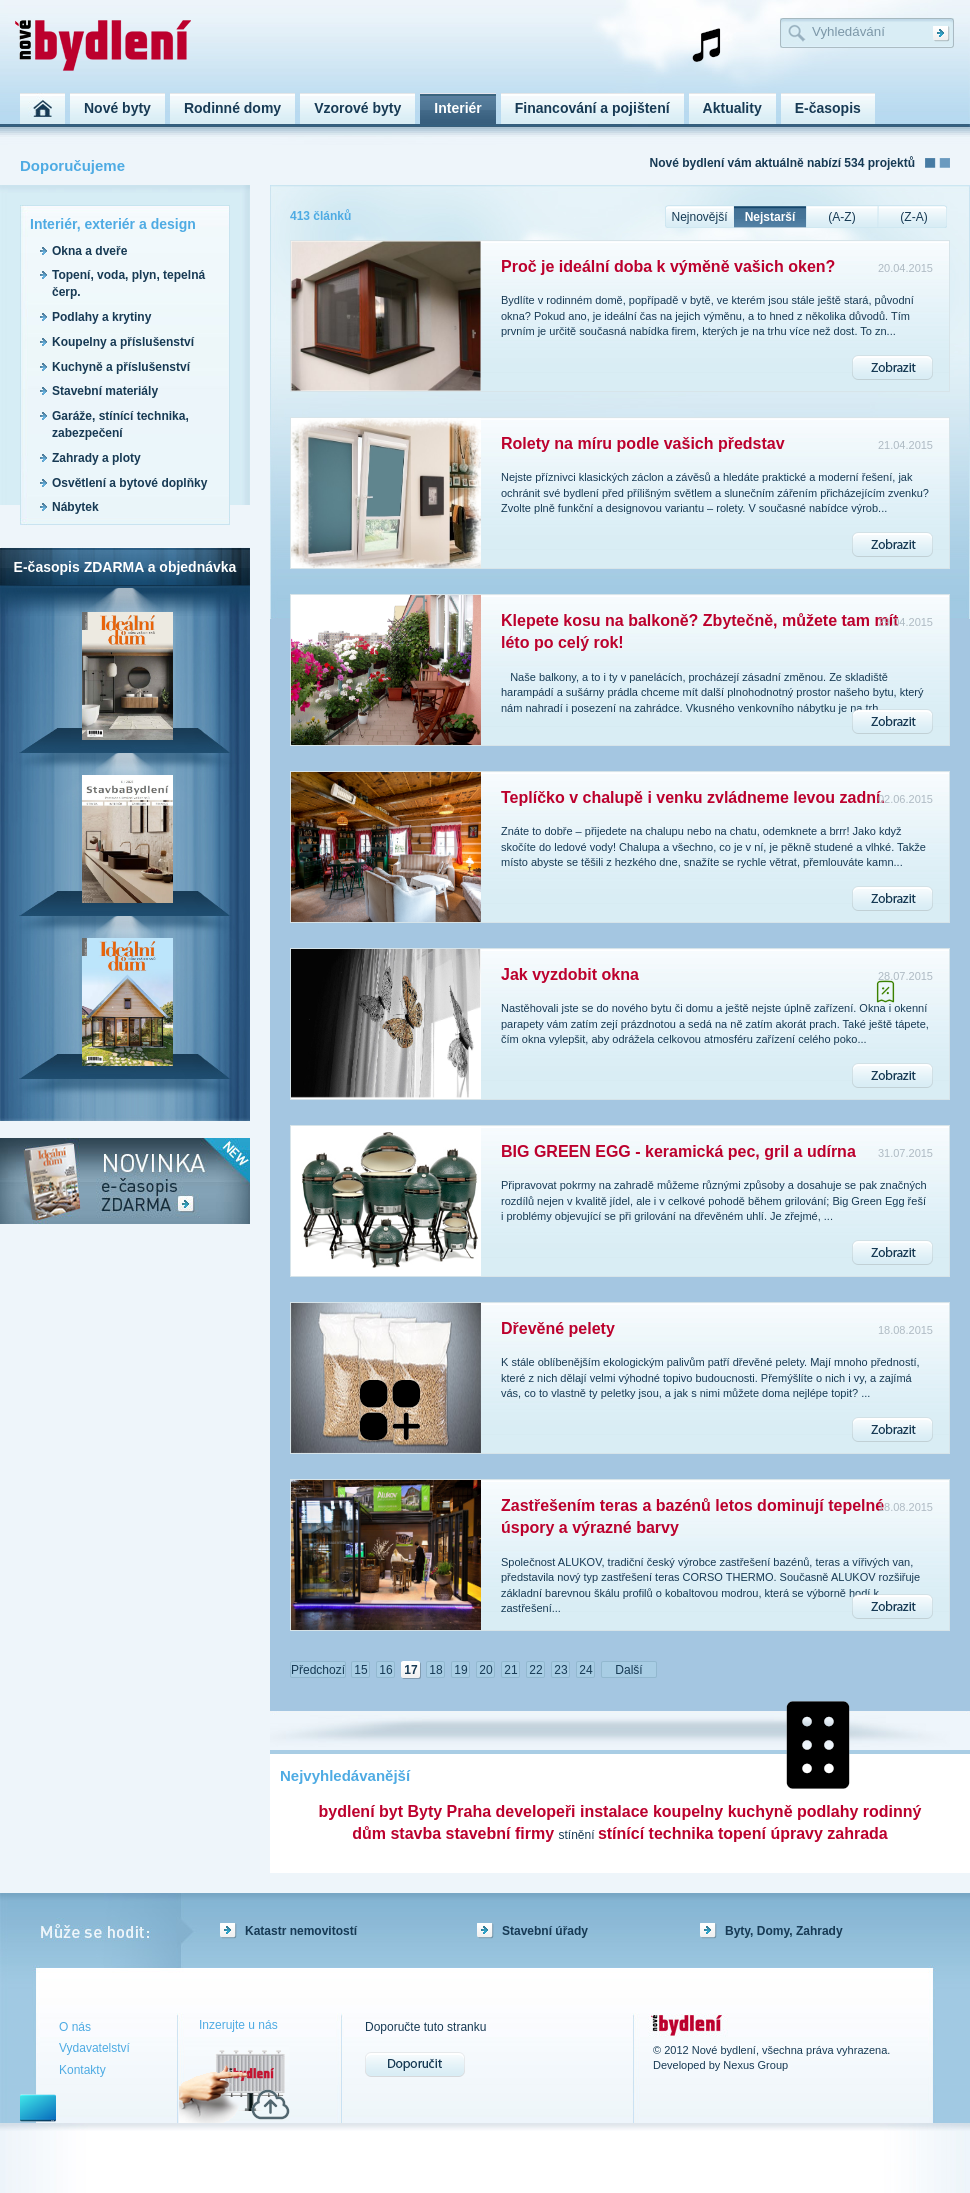 This screenshot has width=970, height=2193. Describe the element at coordinates (818, 1745) in the screenshot. I see `drag to reorder items in a list` at that location.